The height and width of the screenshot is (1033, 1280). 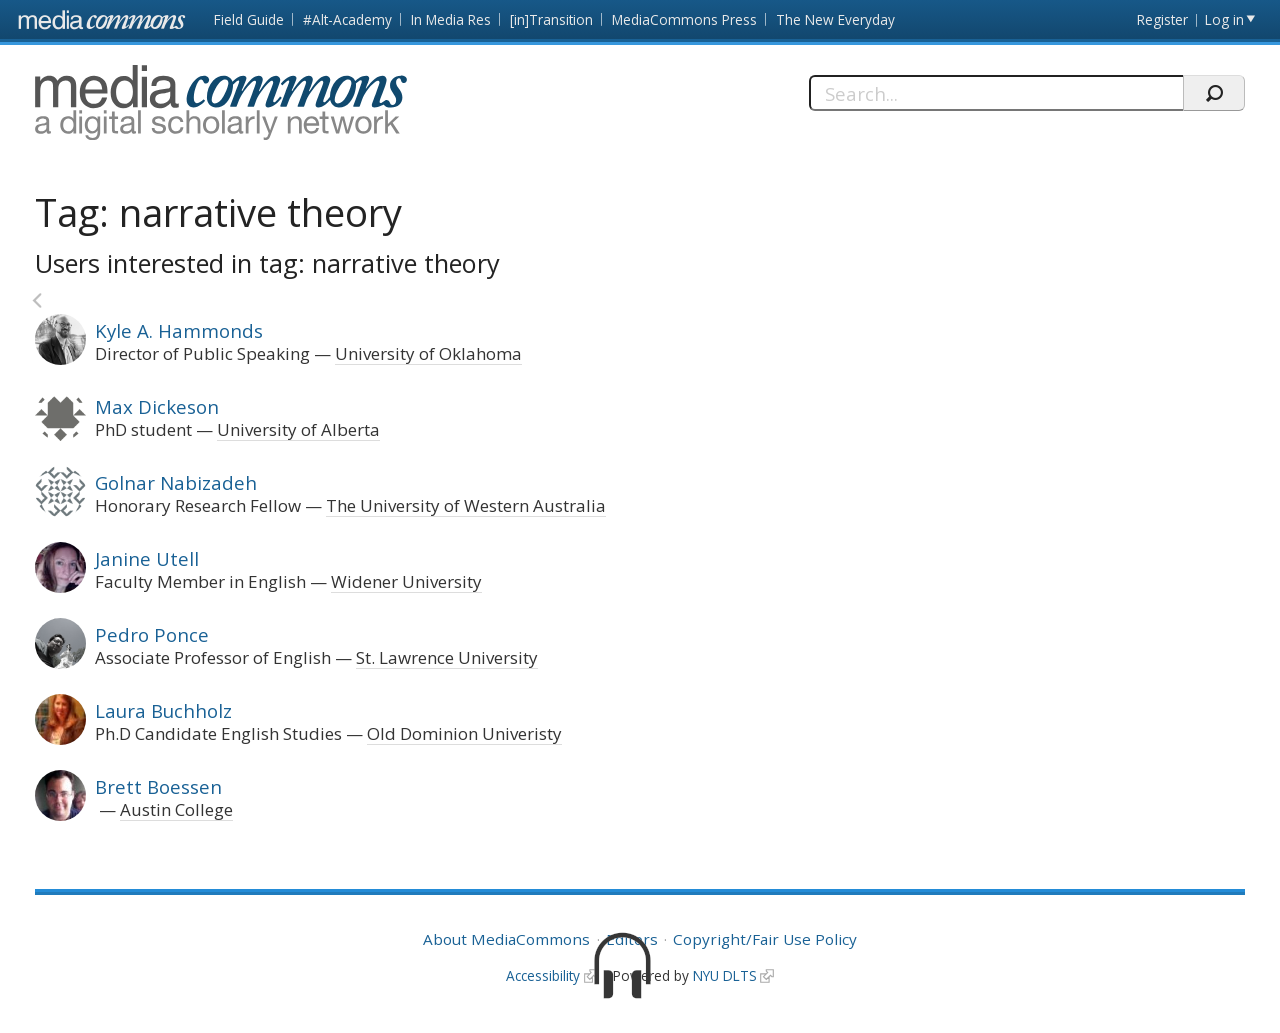 I want to click on go back to the previous screen, so click(x=36, y=300).